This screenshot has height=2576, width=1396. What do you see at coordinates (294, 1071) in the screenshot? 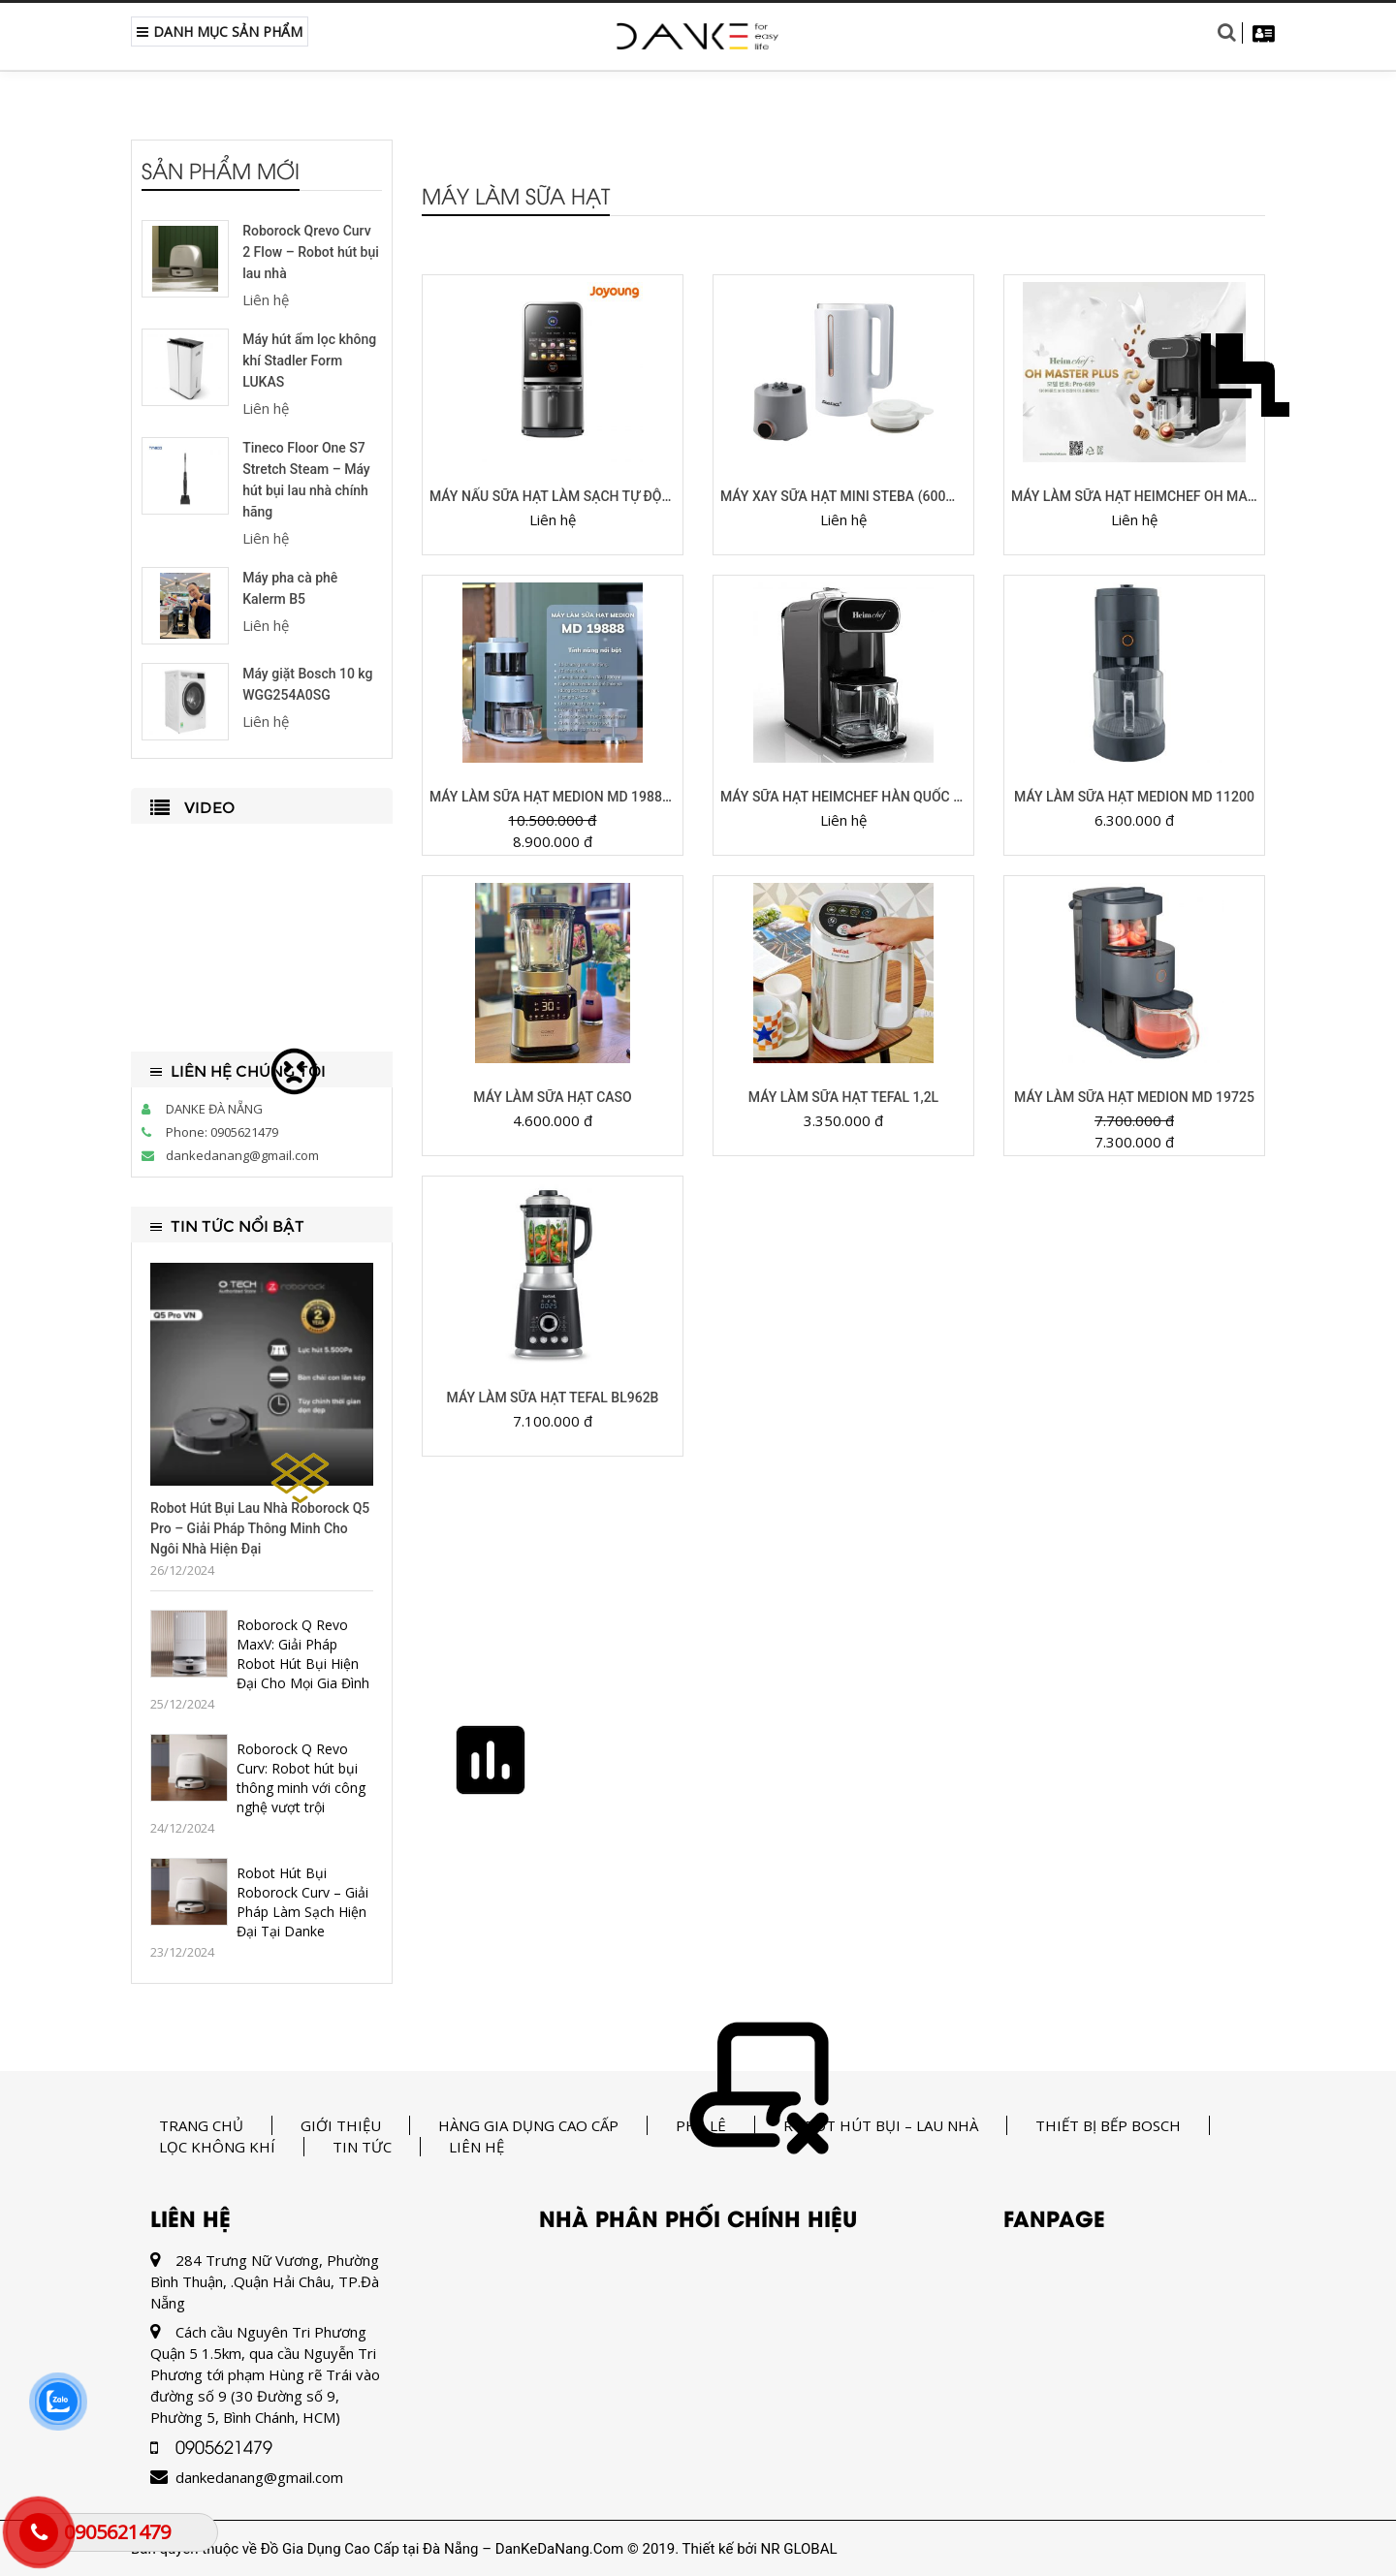
I see `express dissatisfaction or negative feedback` at bounding box center [294, 1071].